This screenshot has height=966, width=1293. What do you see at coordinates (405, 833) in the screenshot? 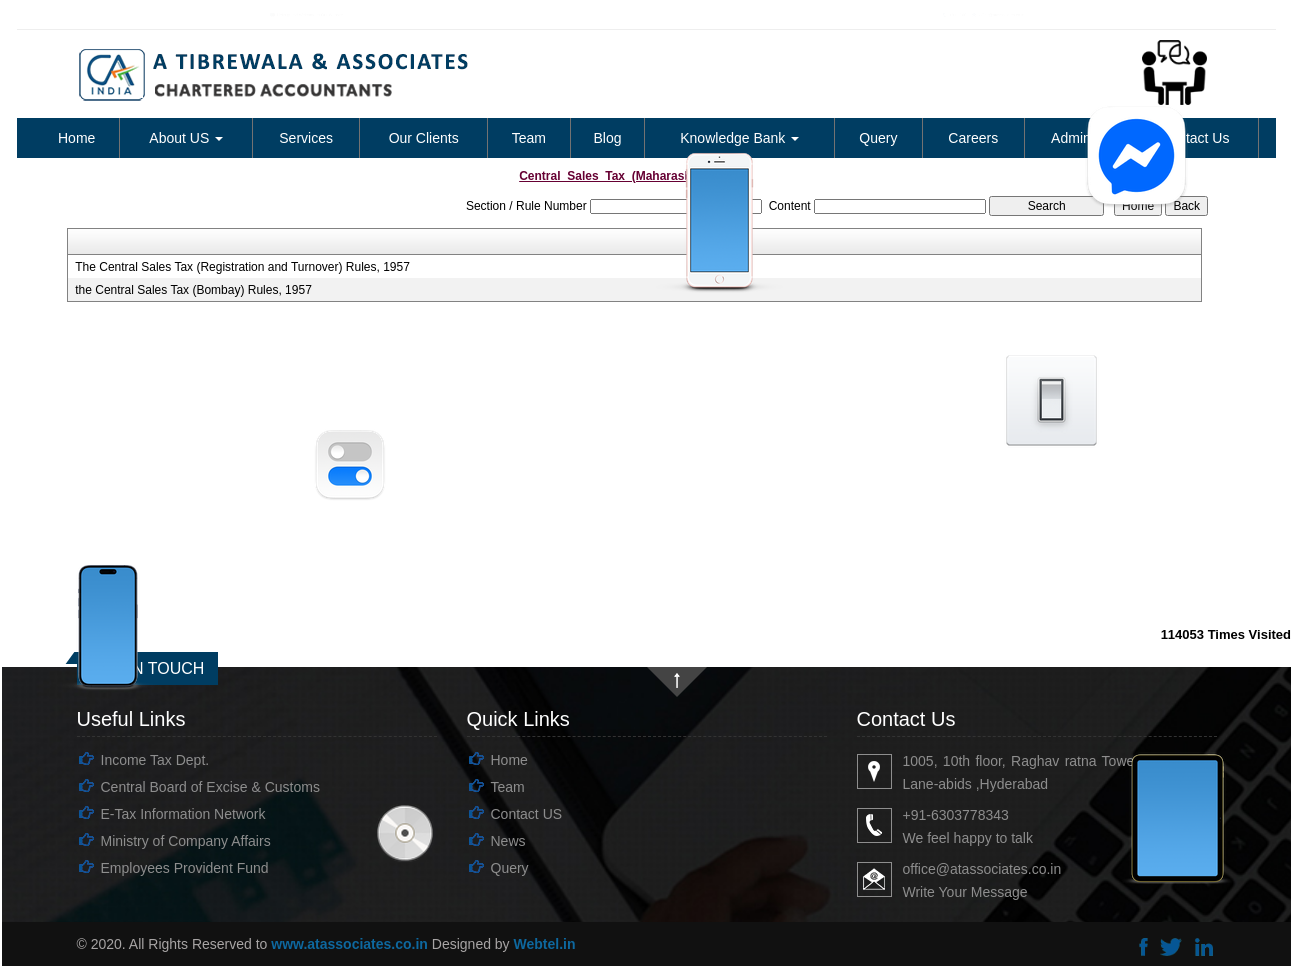
I see `indicates optical disc drive or CD/DVD media` at bounding box center [405, 833].